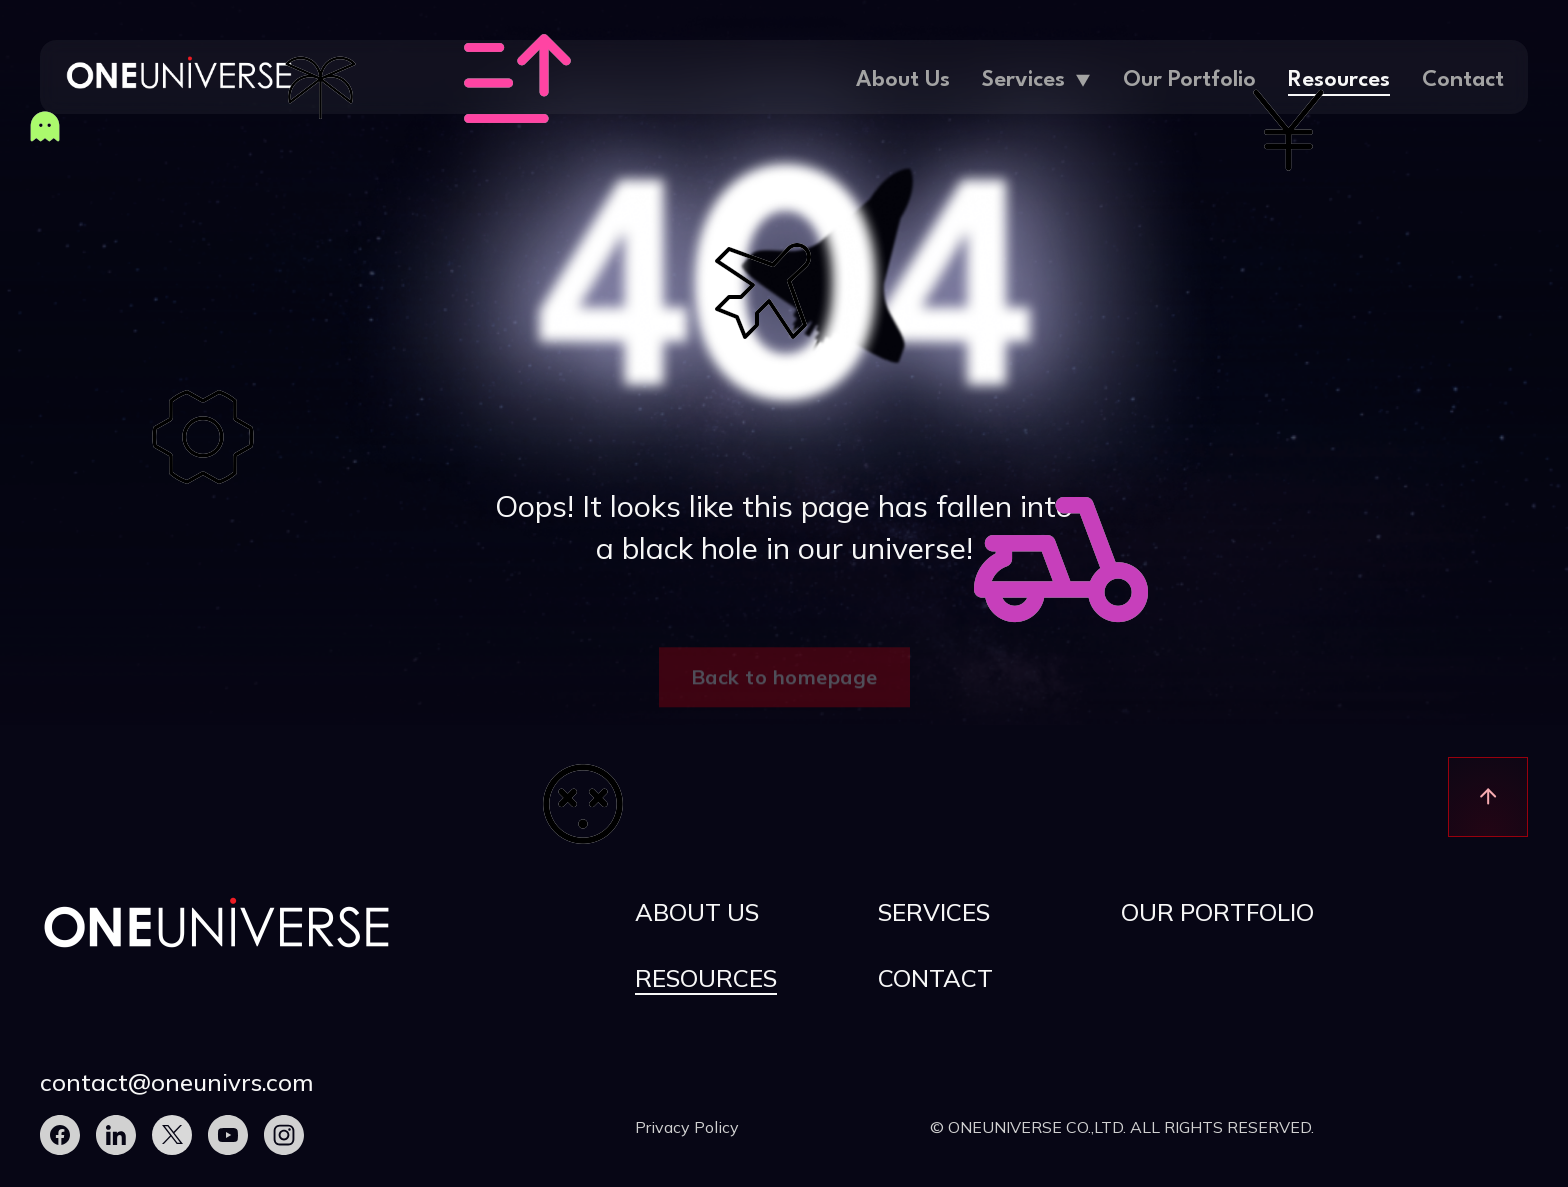 This screenshot has height=1187, width=1568. Describe the element at coordinates (1061, 565) in the screenshot. I see `select moped or scooter delivery option` at that location.